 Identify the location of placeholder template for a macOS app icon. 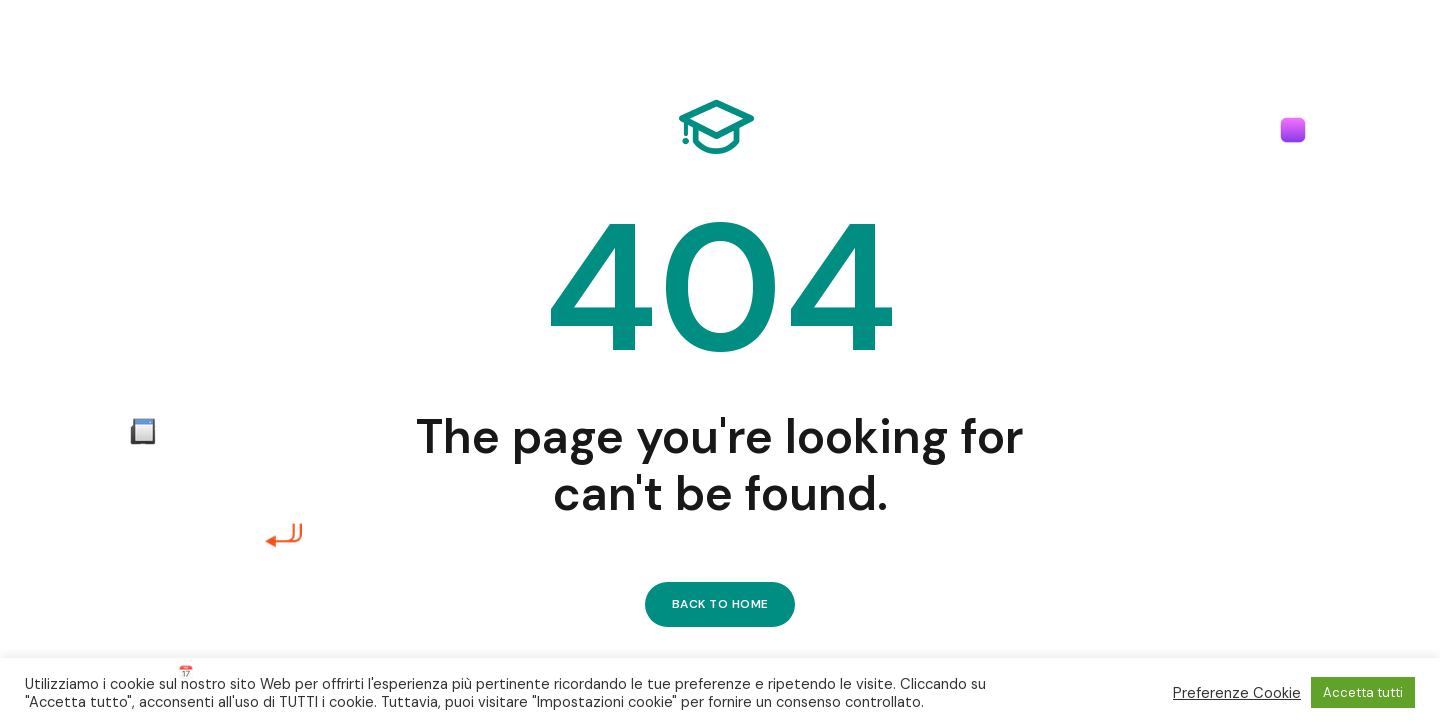
(1293, 130).